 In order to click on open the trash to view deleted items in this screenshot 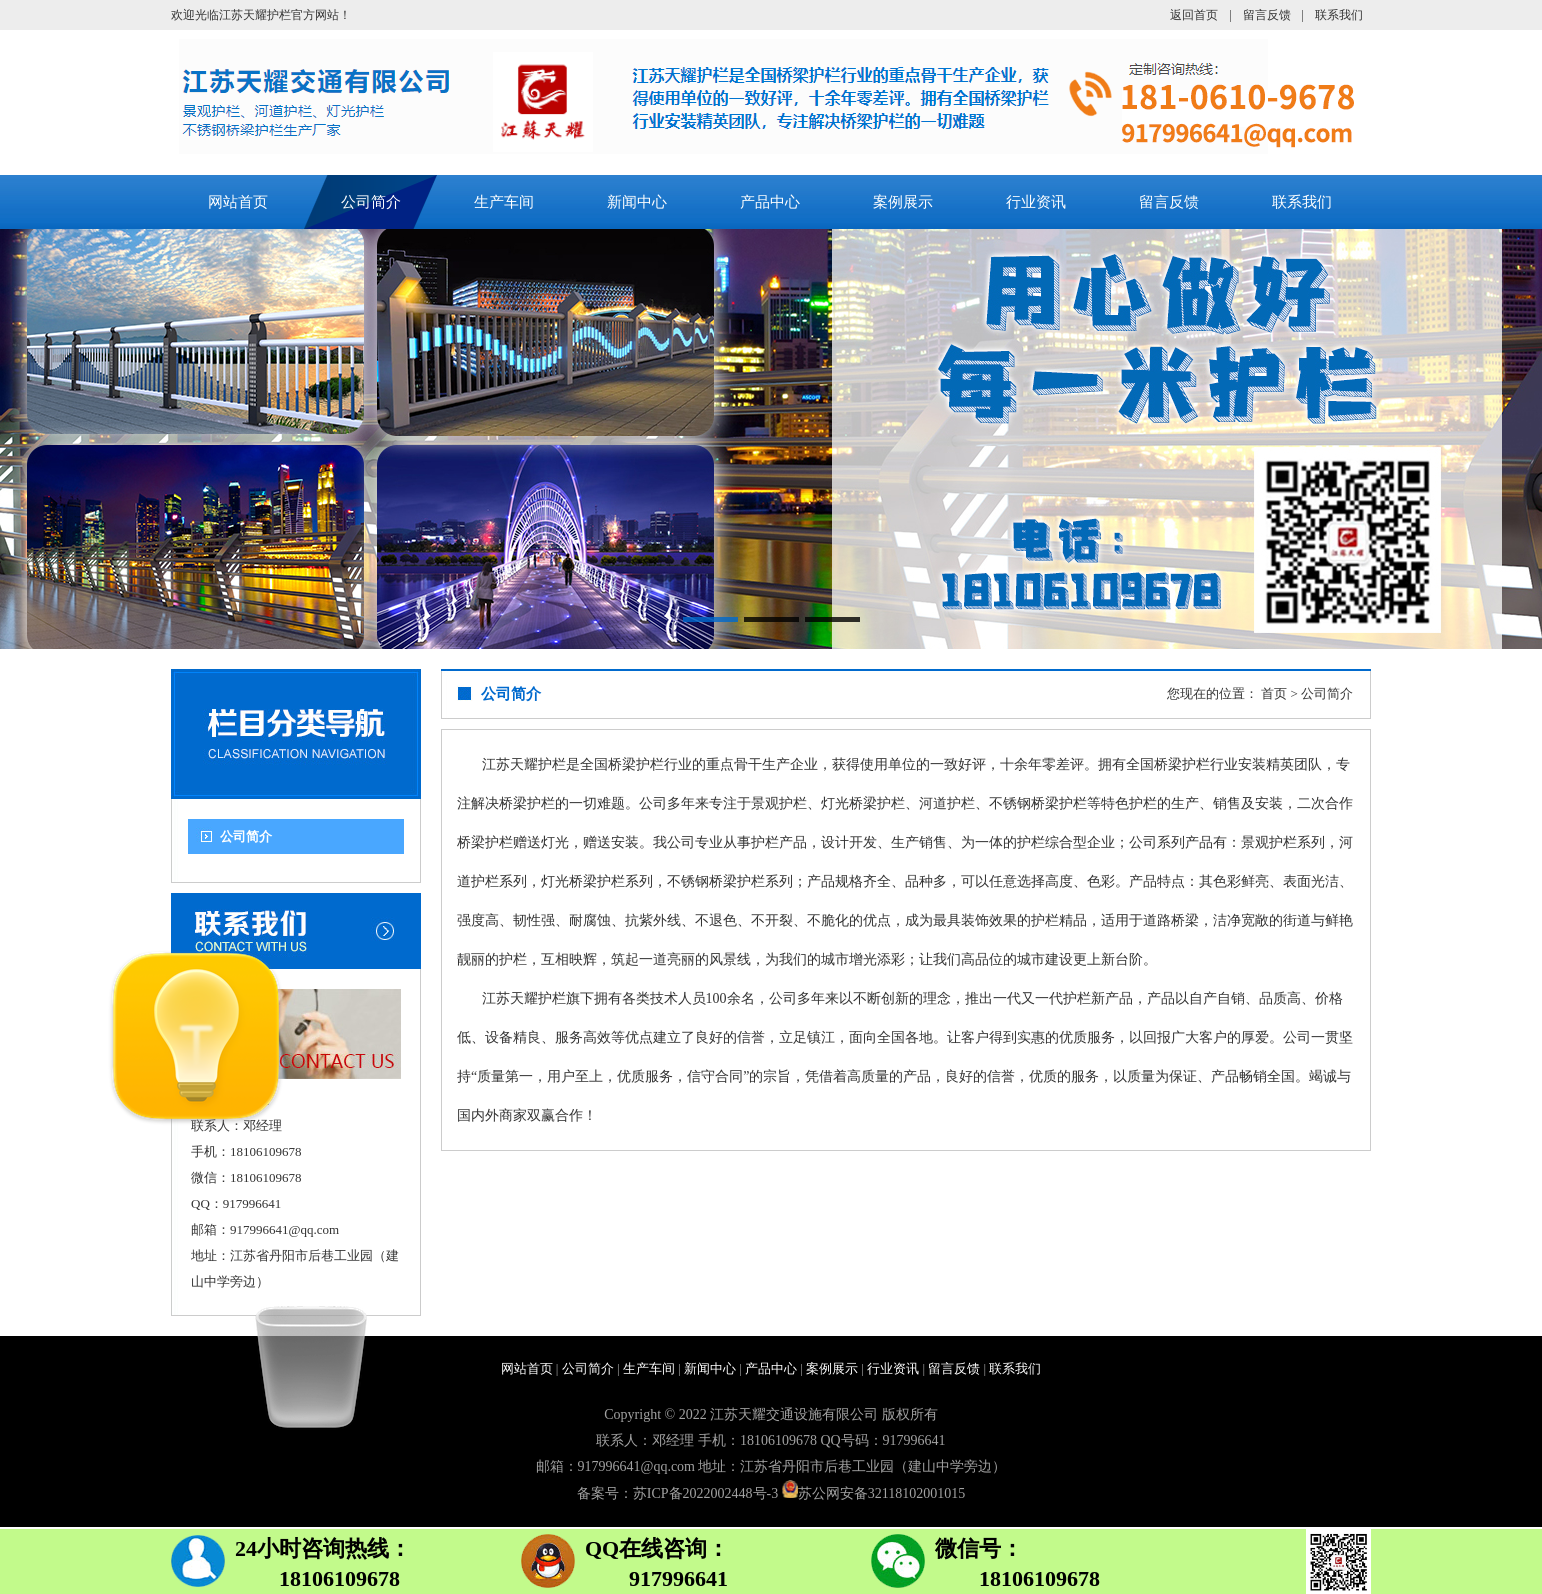, I will do `click(311, 1365)`.